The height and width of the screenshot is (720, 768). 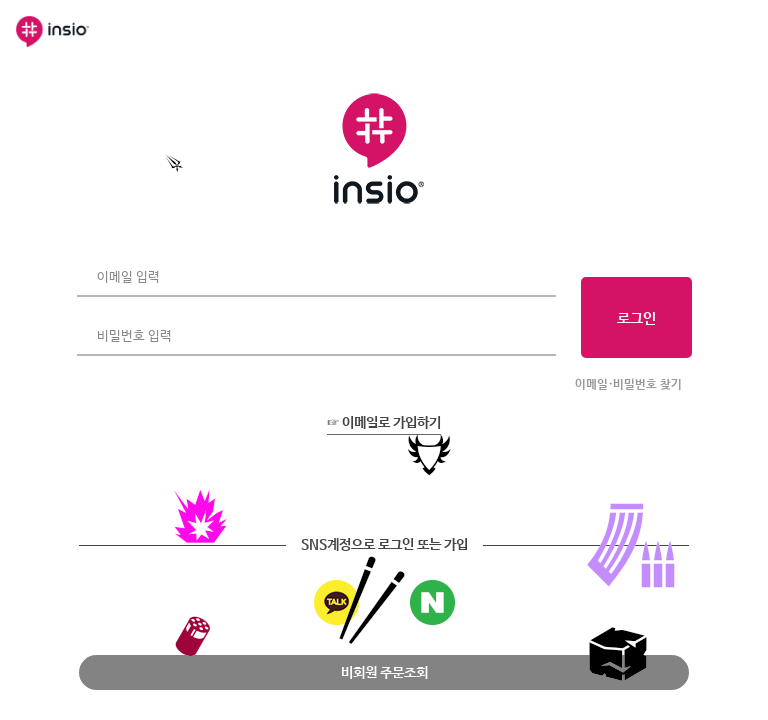 I want to click on add seasoning or flavor options, so click(x=192, y=636).